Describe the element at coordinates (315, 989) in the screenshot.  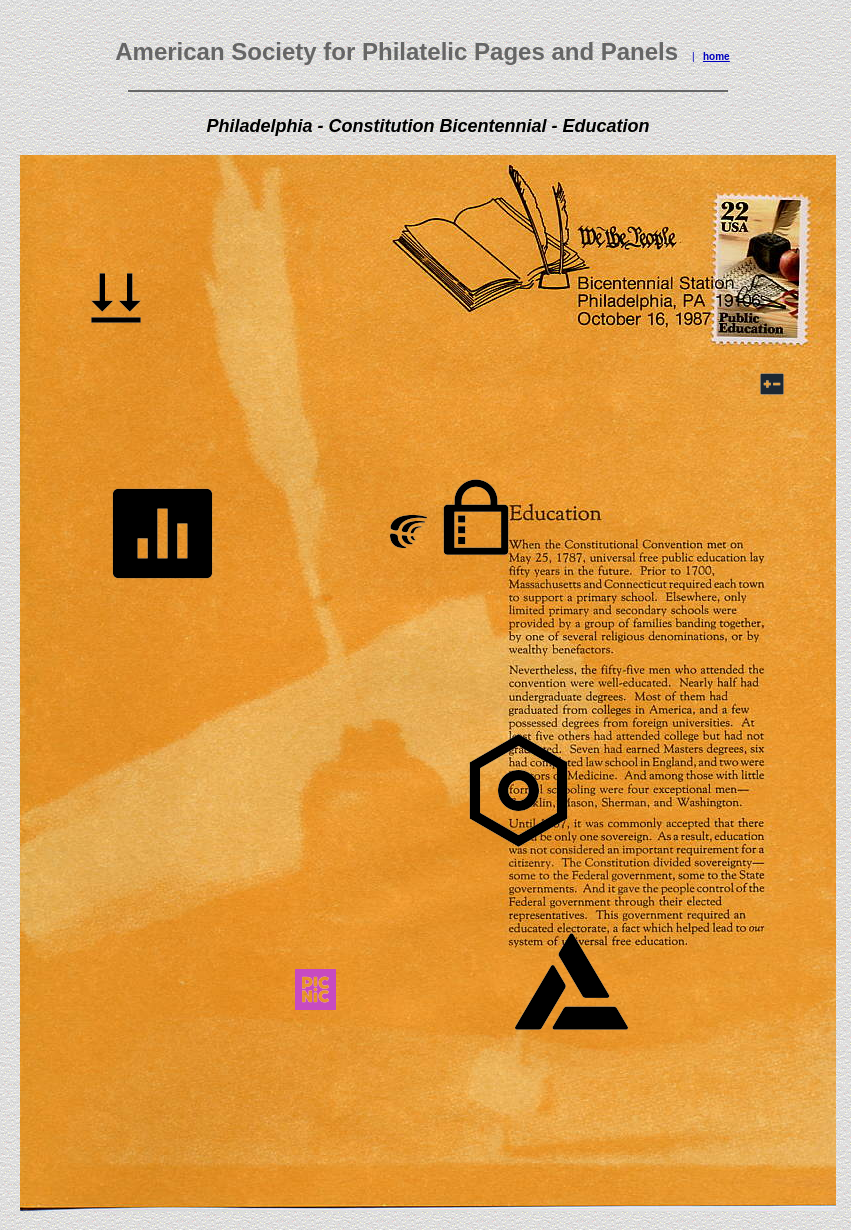
I see `open the Picnic grocery delivery app` at that location.